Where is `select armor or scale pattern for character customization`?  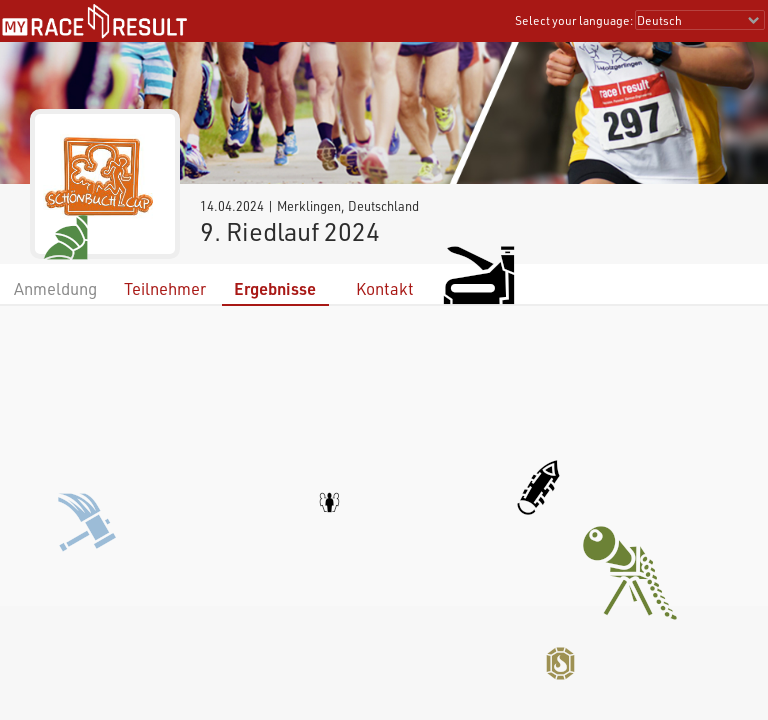
select armor or scale pattern for character customization is located at coordinates (65, 237).